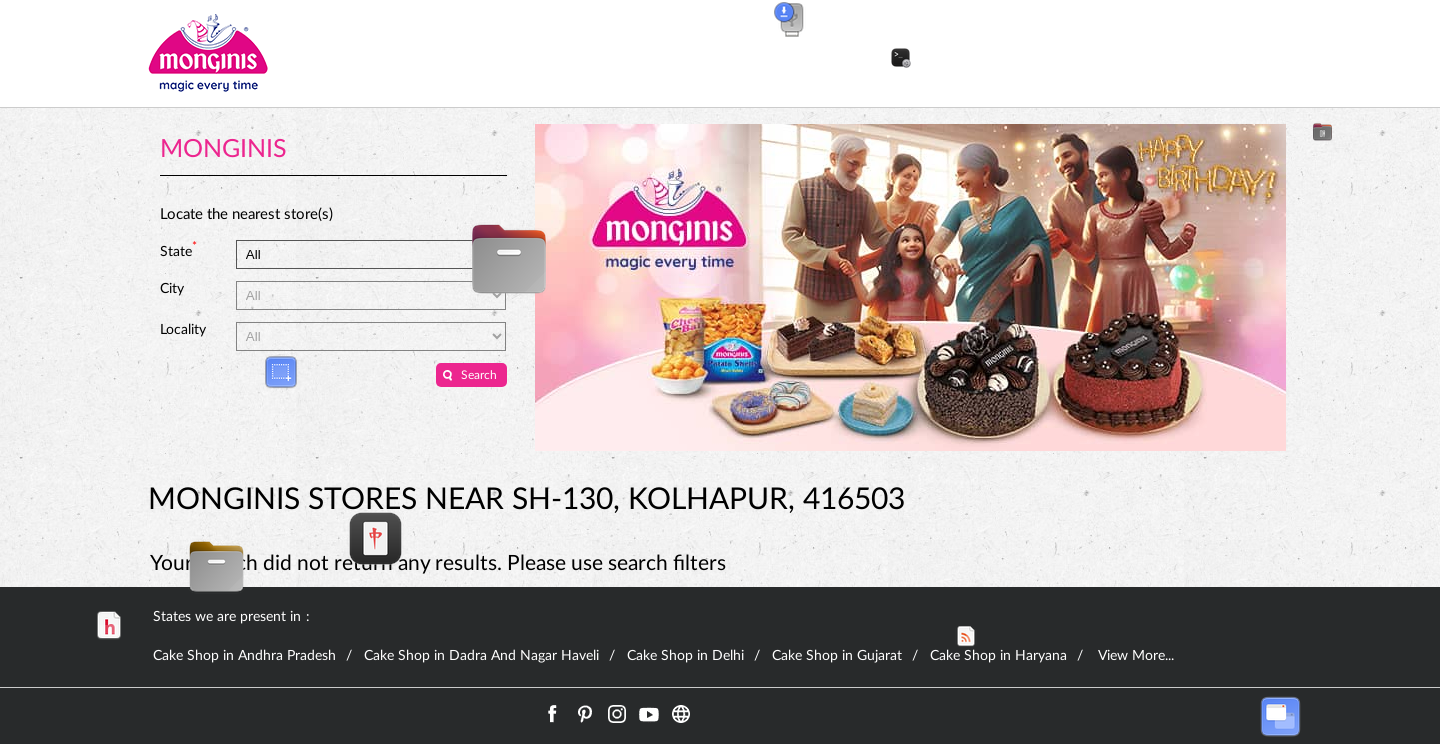  What do you see at coordinates (966, 636) in the screenshot?
I see `an RSS feed file or document` at bounding box center [966, 636].